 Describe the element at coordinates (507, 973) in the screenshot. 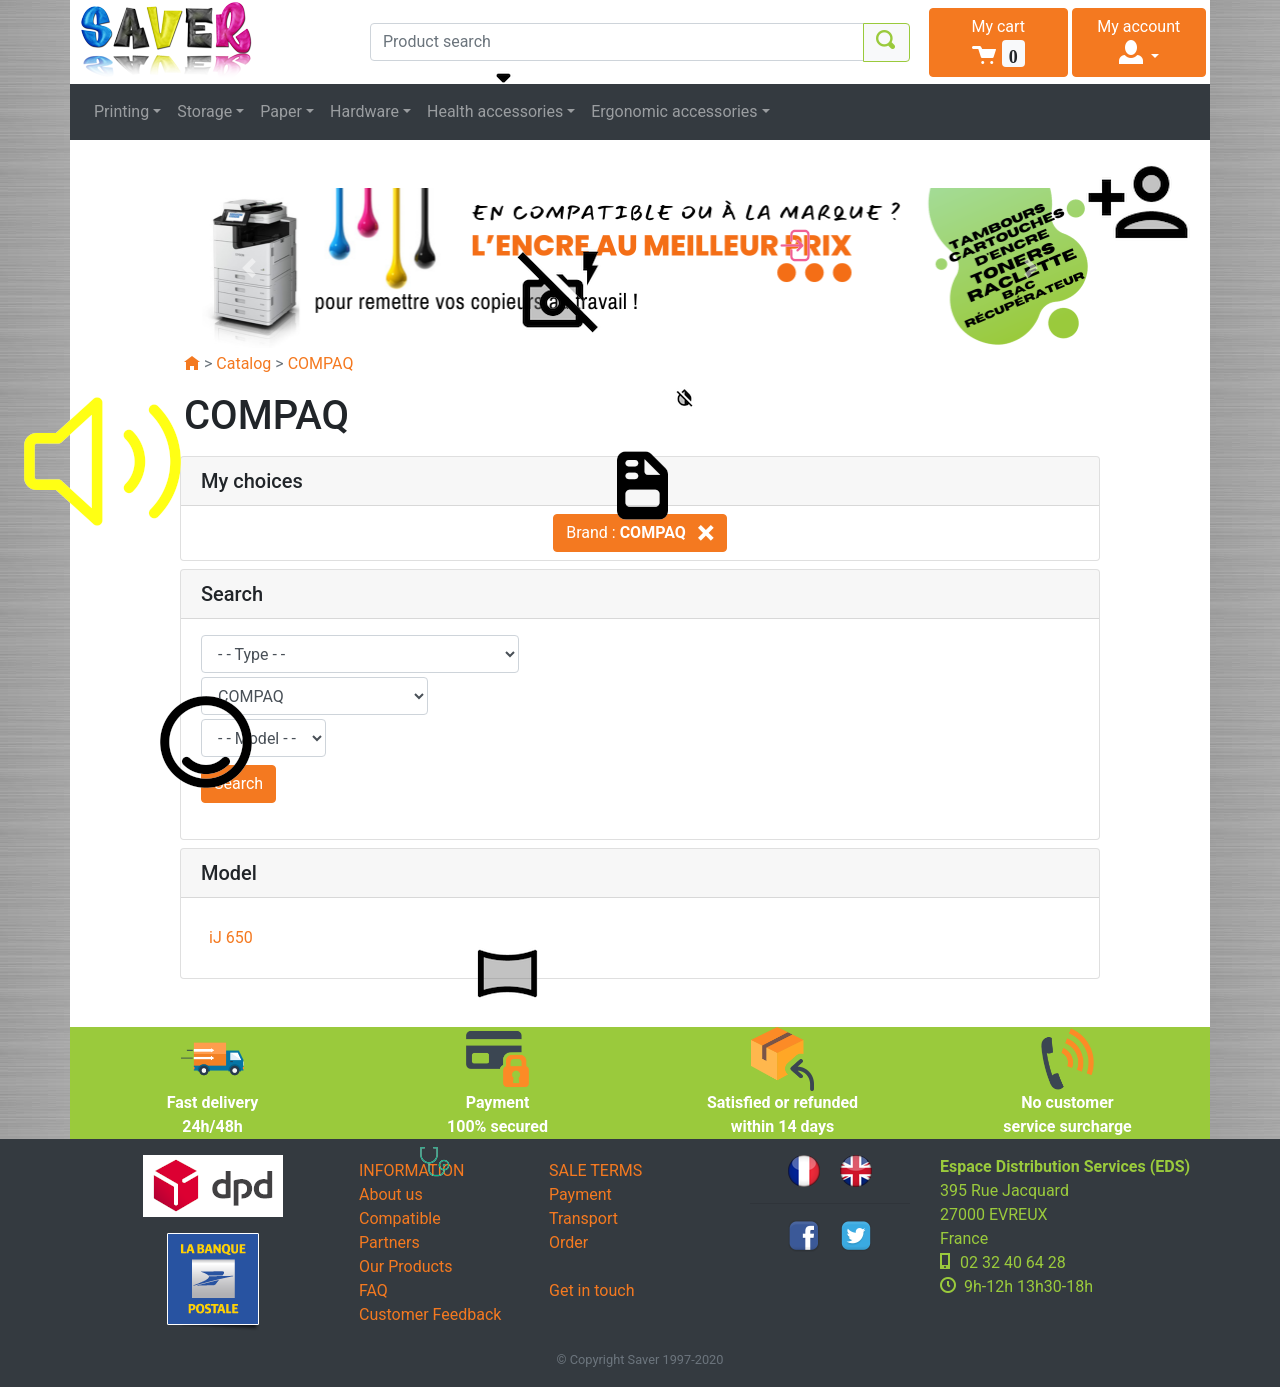

I see `switch to panorama photo mode` at that location.